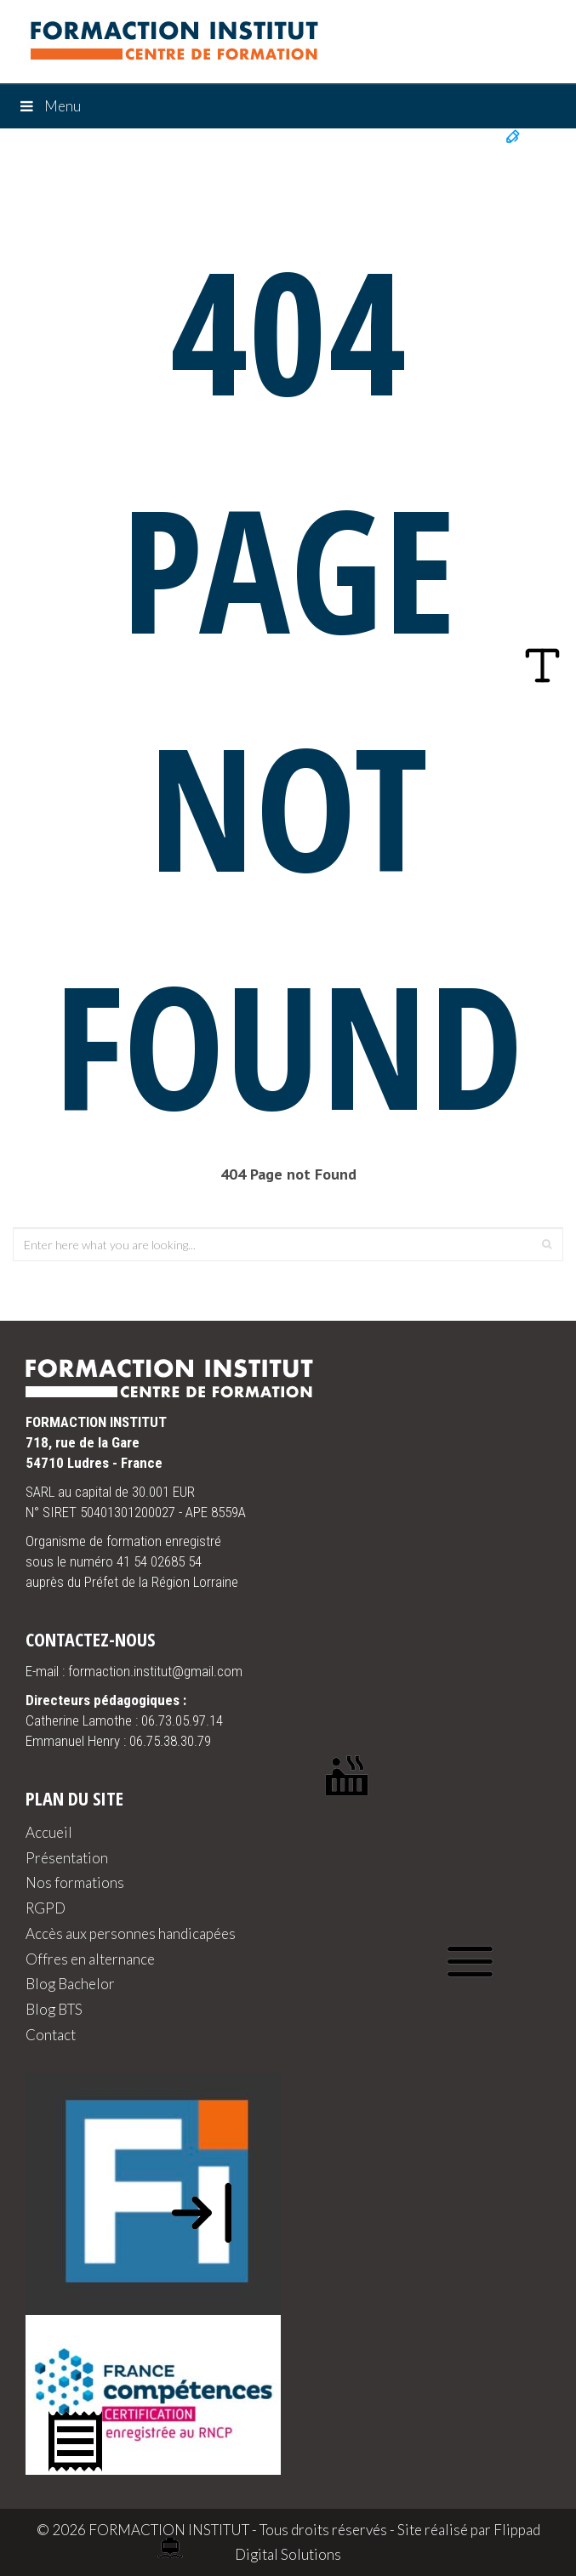 The width and height of the screenshot is (576, 2576). I want to click on open navigation menu, so click(470, 1961).